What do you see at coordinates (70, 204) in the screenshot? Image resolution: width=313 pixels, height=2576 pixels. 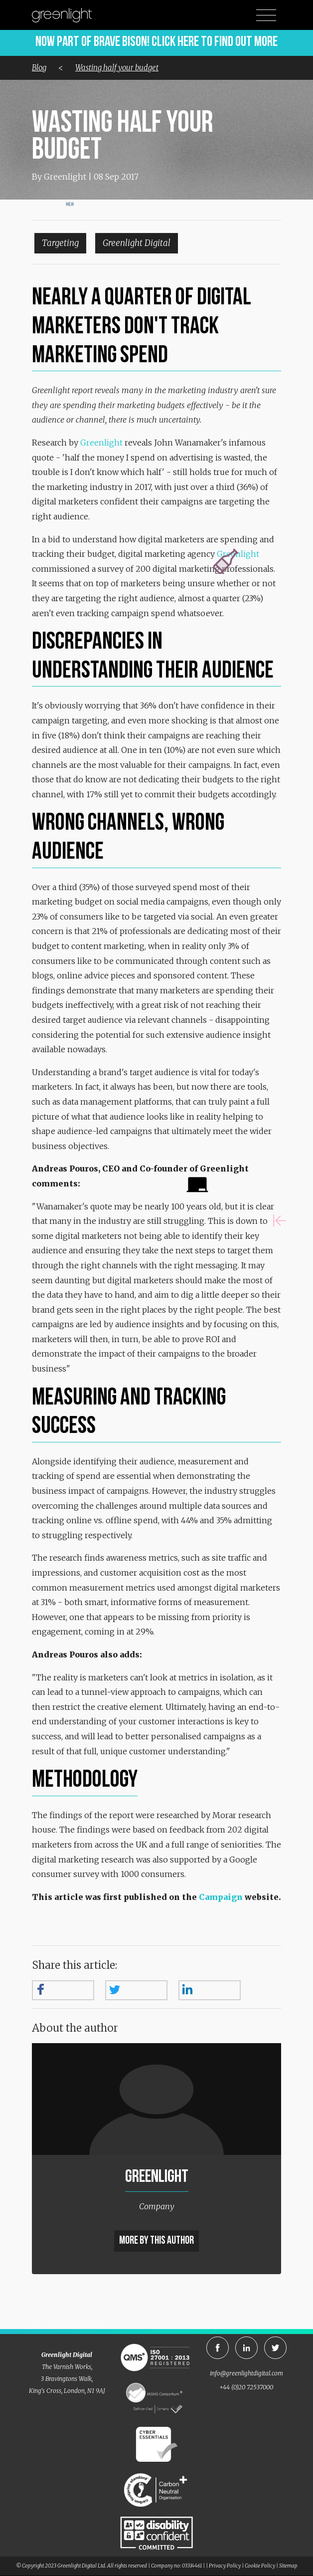 I see `indicates HTTP HEAD request method` at bounding box center [70, 204].